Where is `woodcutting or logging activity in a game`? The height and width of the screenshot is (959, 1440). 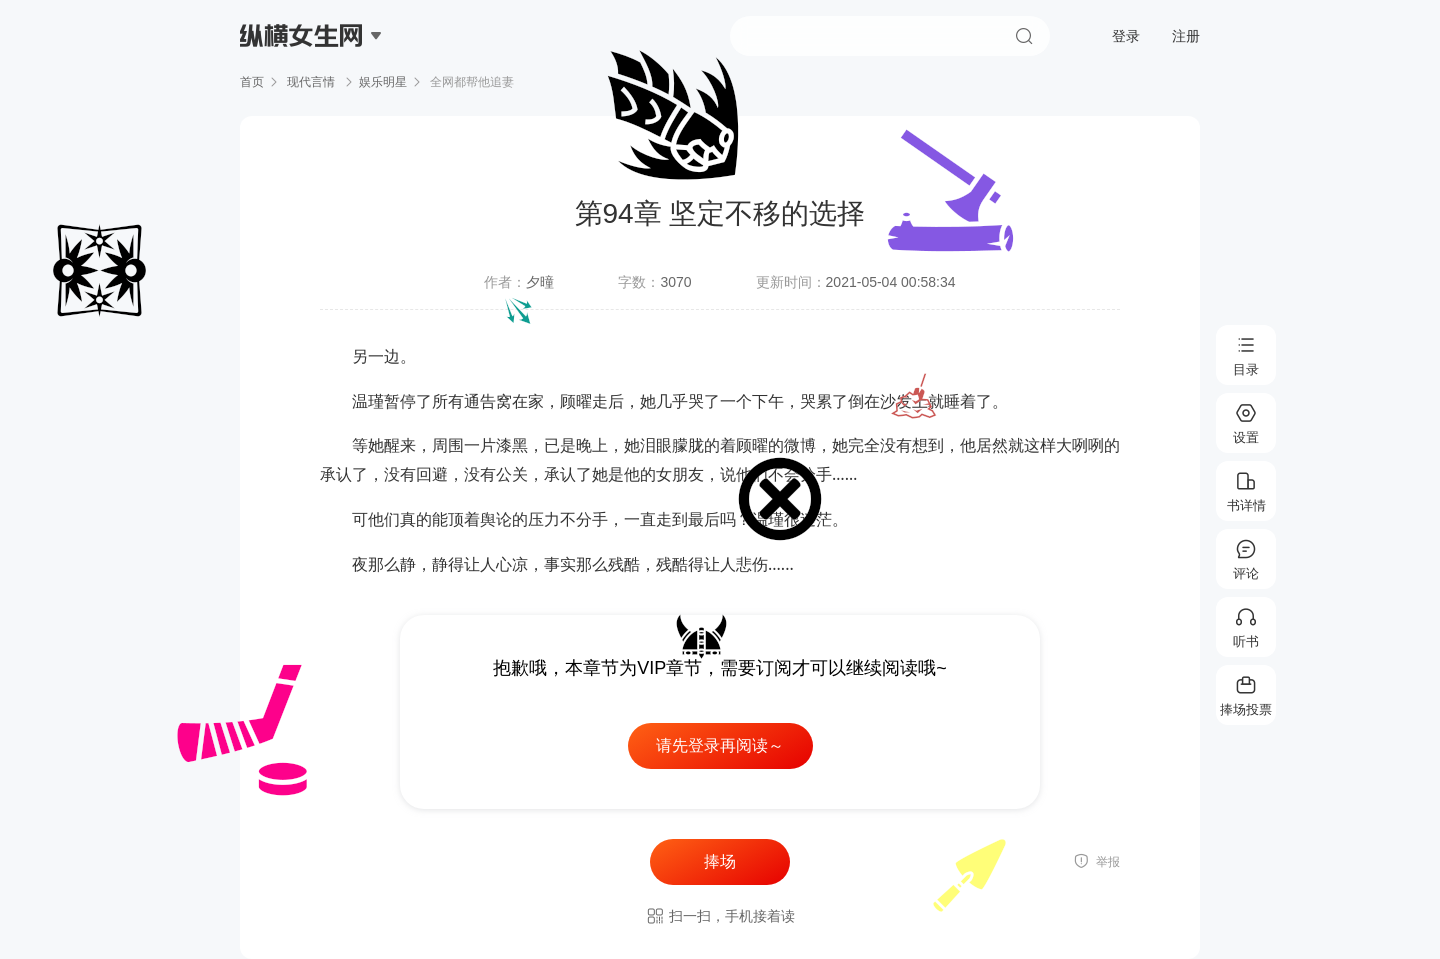
woodcutting or logging activity in a game is located at coordinates (950, 190).